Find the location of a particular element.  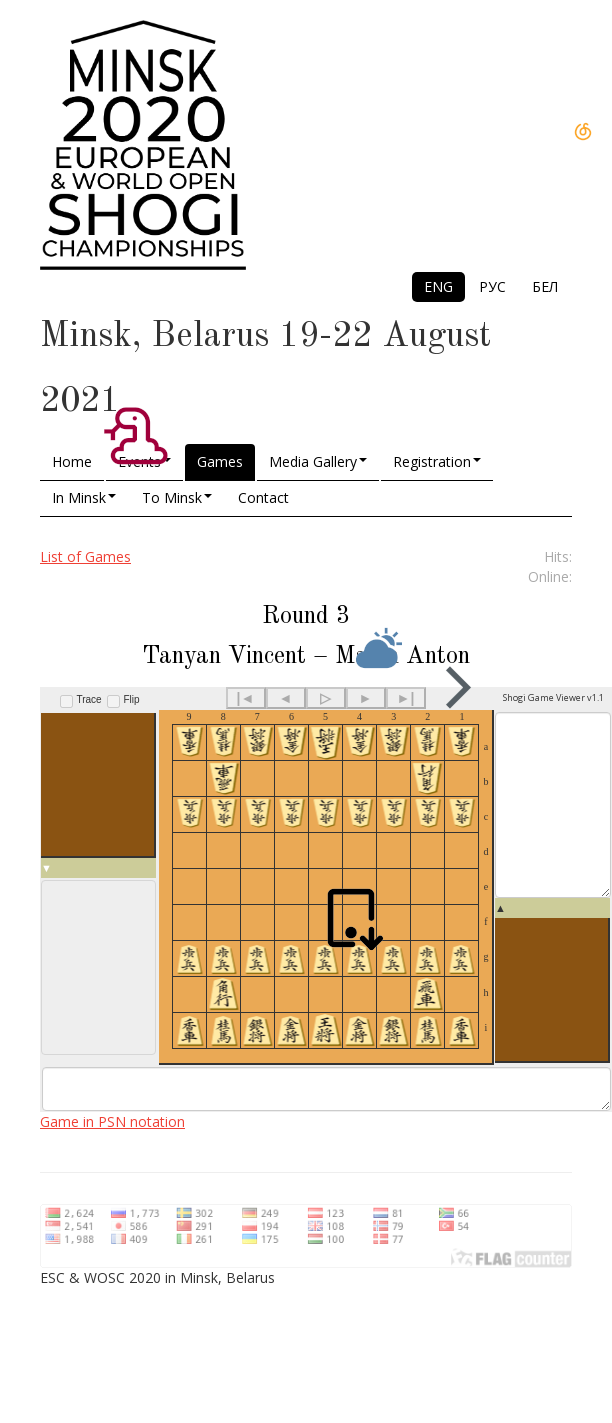

open NetEase Music app is located at coordinates (583, 132).